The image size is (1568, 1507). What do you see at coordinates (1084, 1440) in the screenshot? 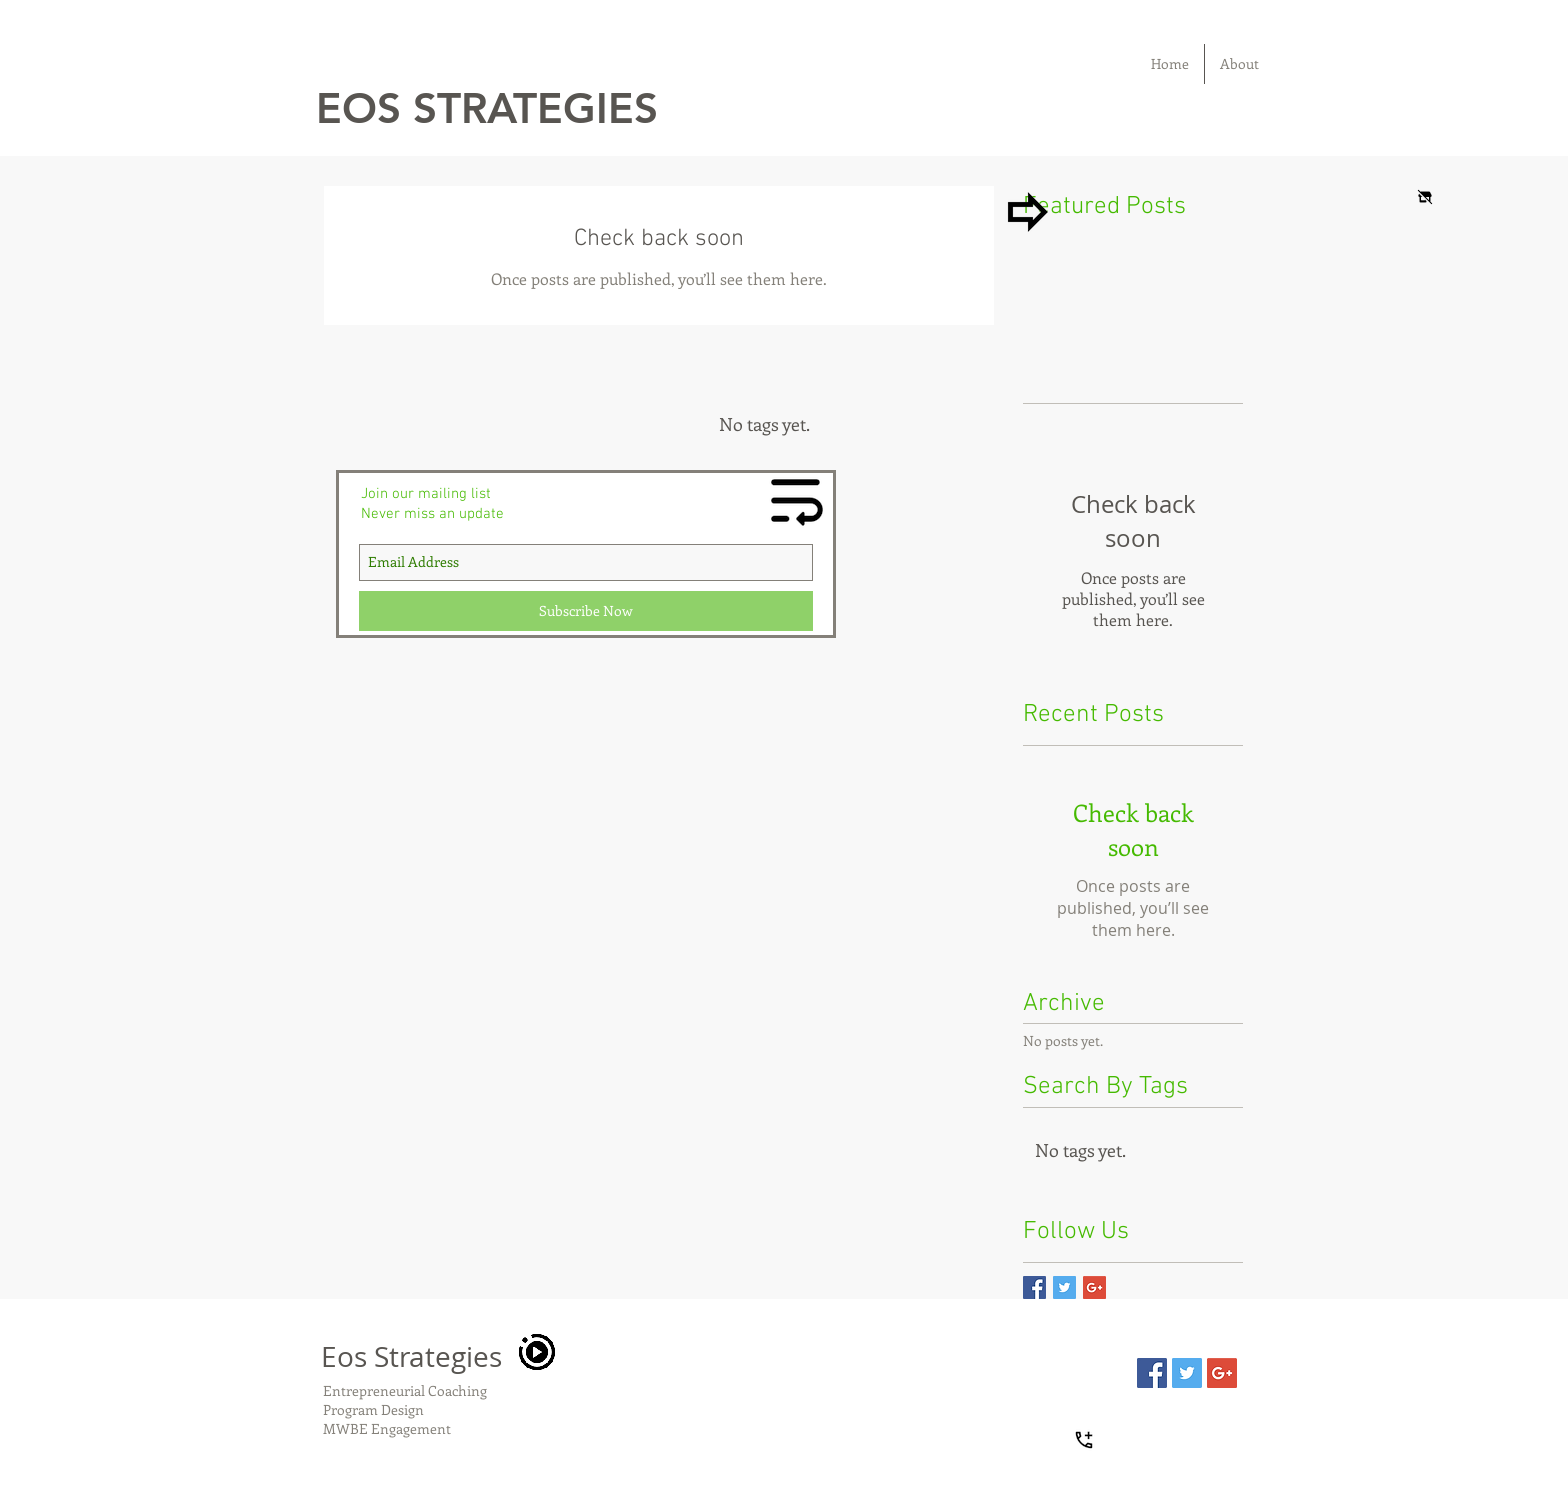
I see `add a new contact to your phone` at bounding box center [1084, 1440].